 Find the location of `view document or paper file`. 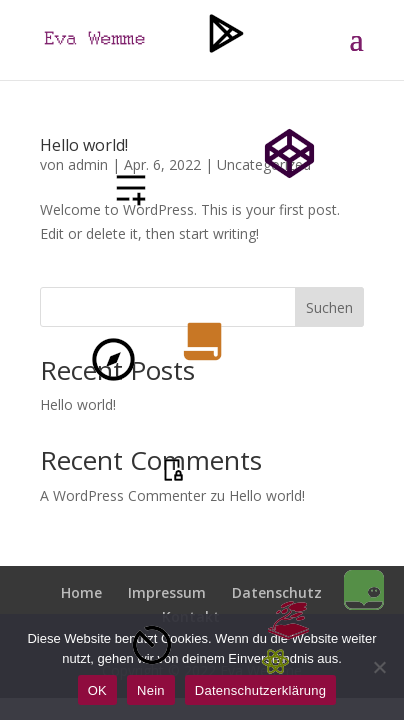

view document or paper file is located at coordinates (204, 341).